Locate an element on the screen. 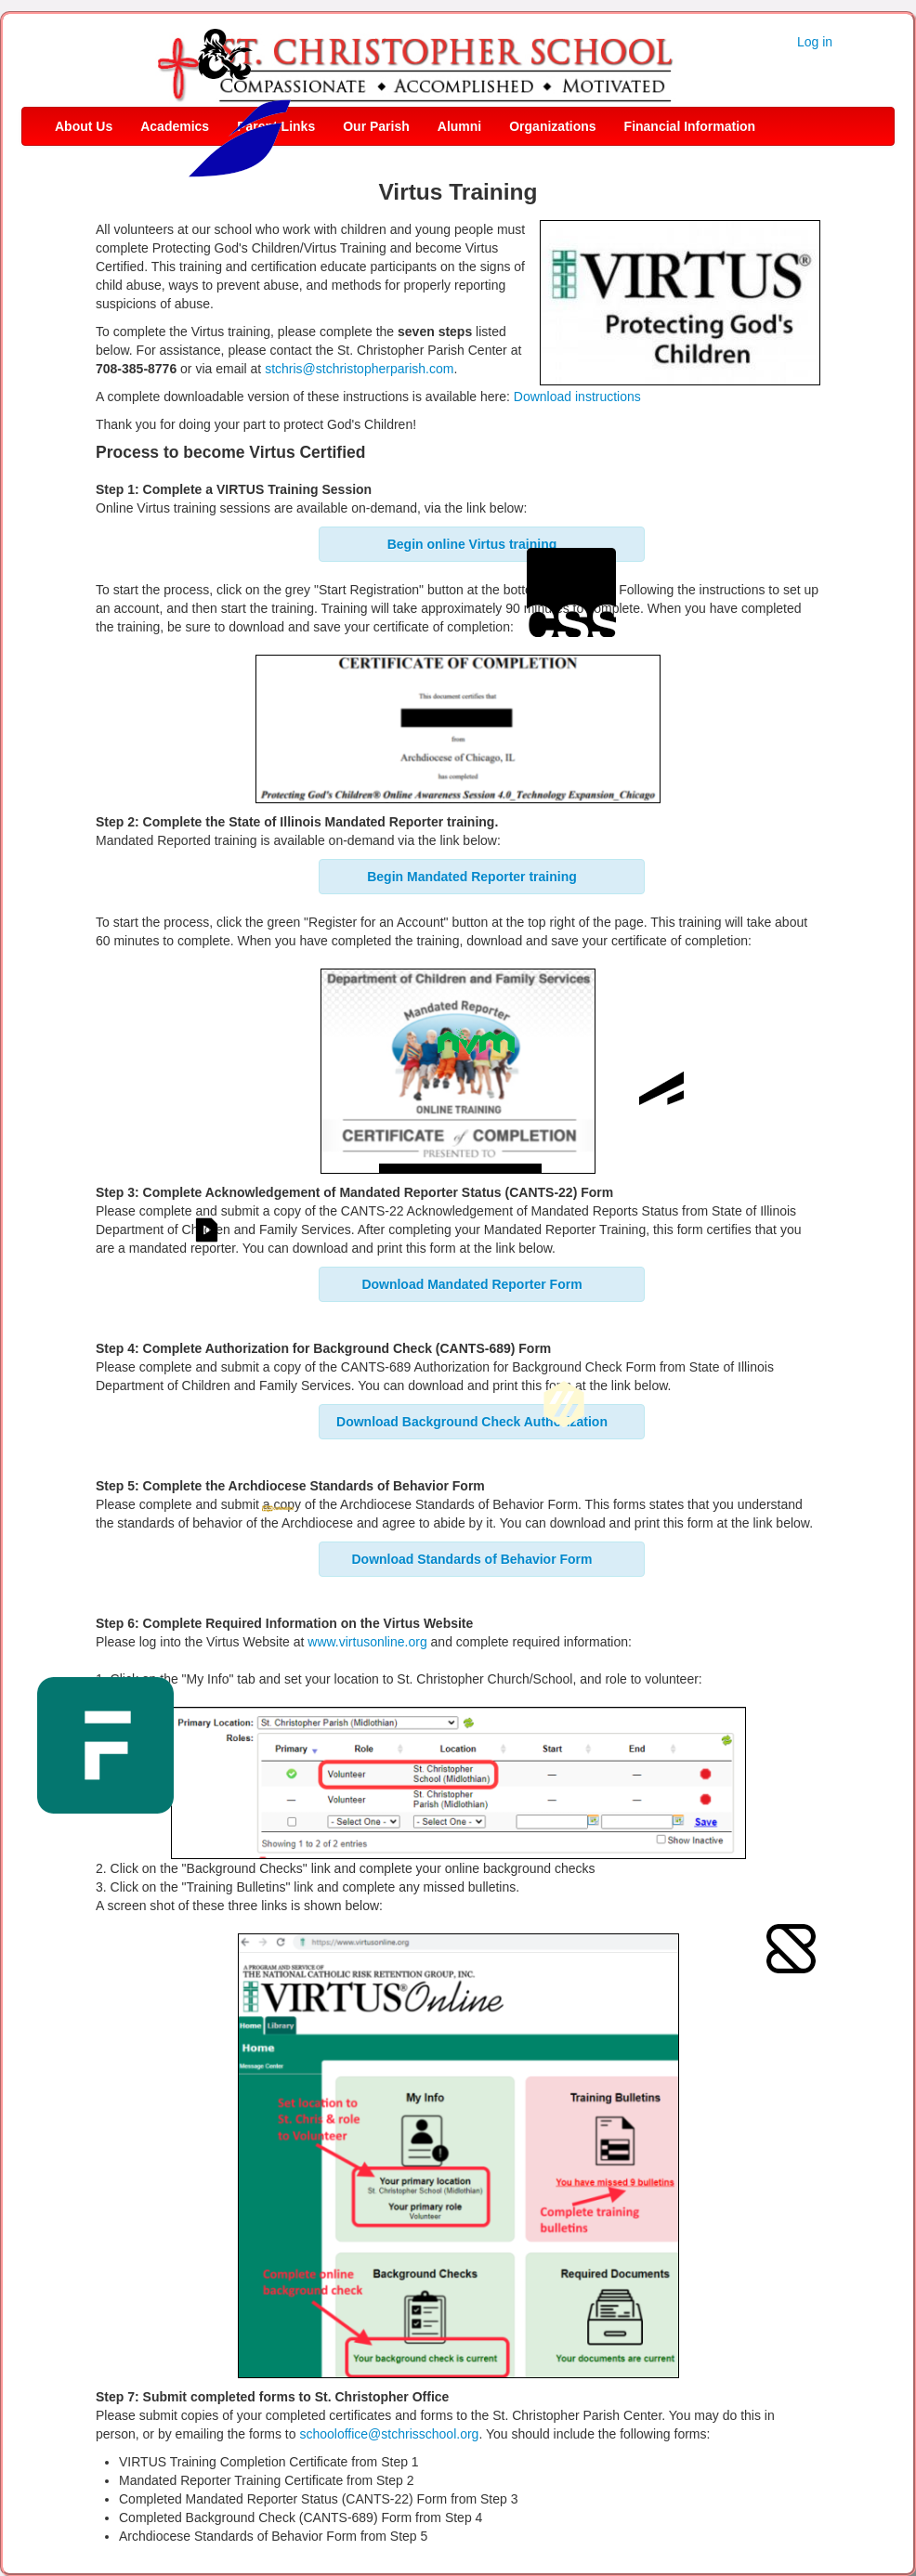 The height and width of the screenshot is (2576, 916). iberia airlines app or website is located at coordinates (240, 138).